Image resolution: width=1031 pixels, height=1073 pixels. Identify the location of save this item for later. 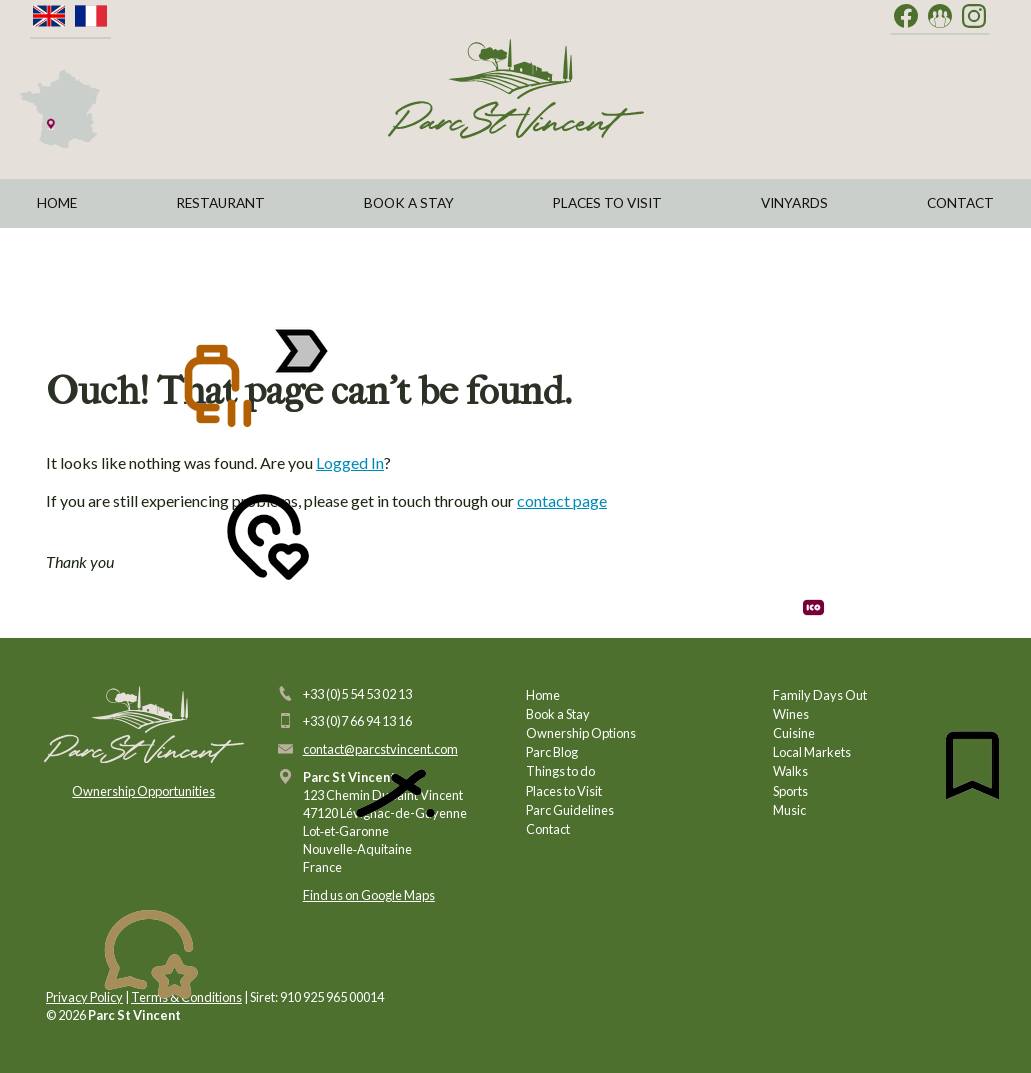
(972, 765).